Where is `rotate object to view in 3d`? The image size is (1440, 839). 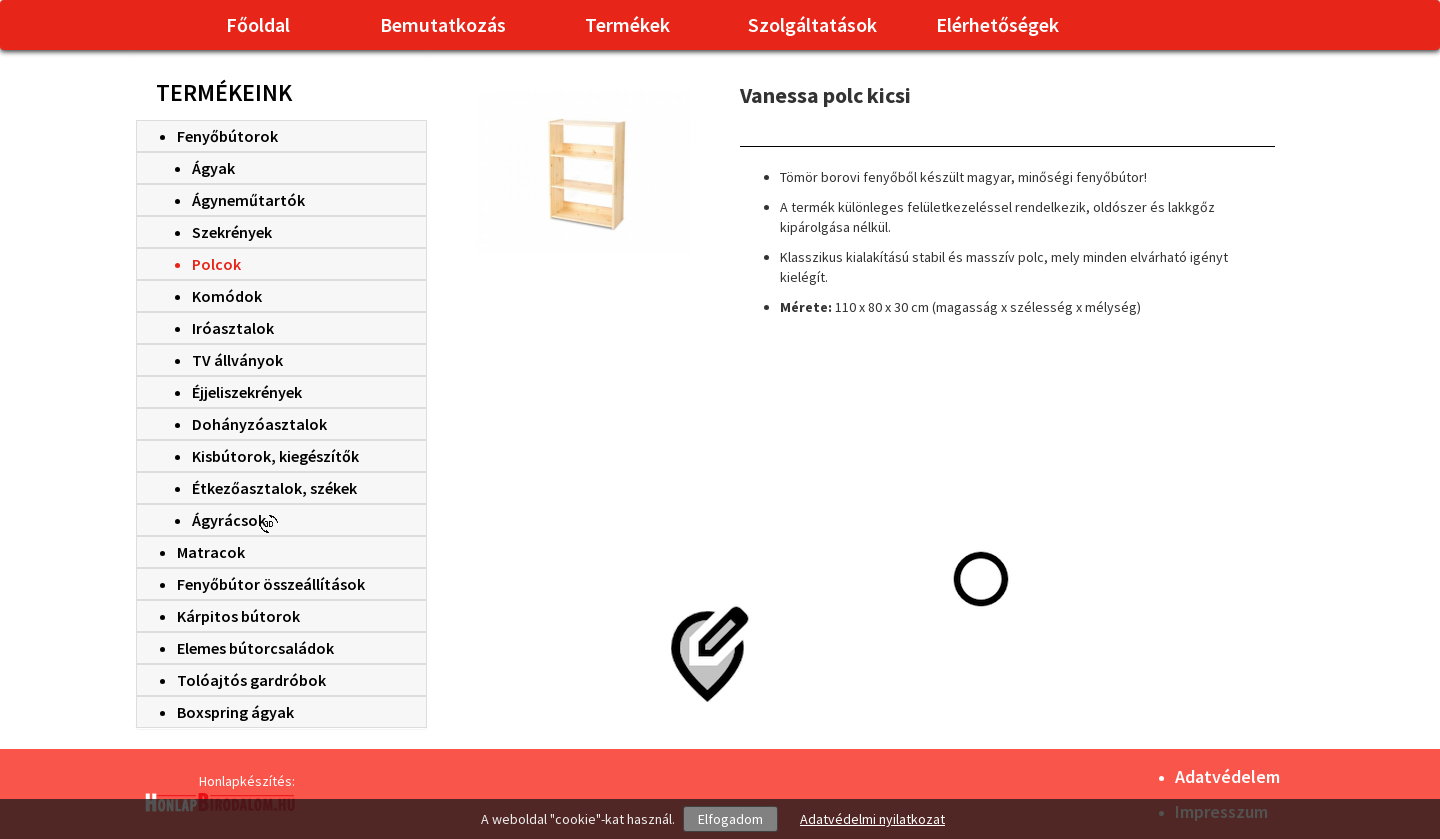
rotate object to view in 3d is located at coordinates (269, 524).